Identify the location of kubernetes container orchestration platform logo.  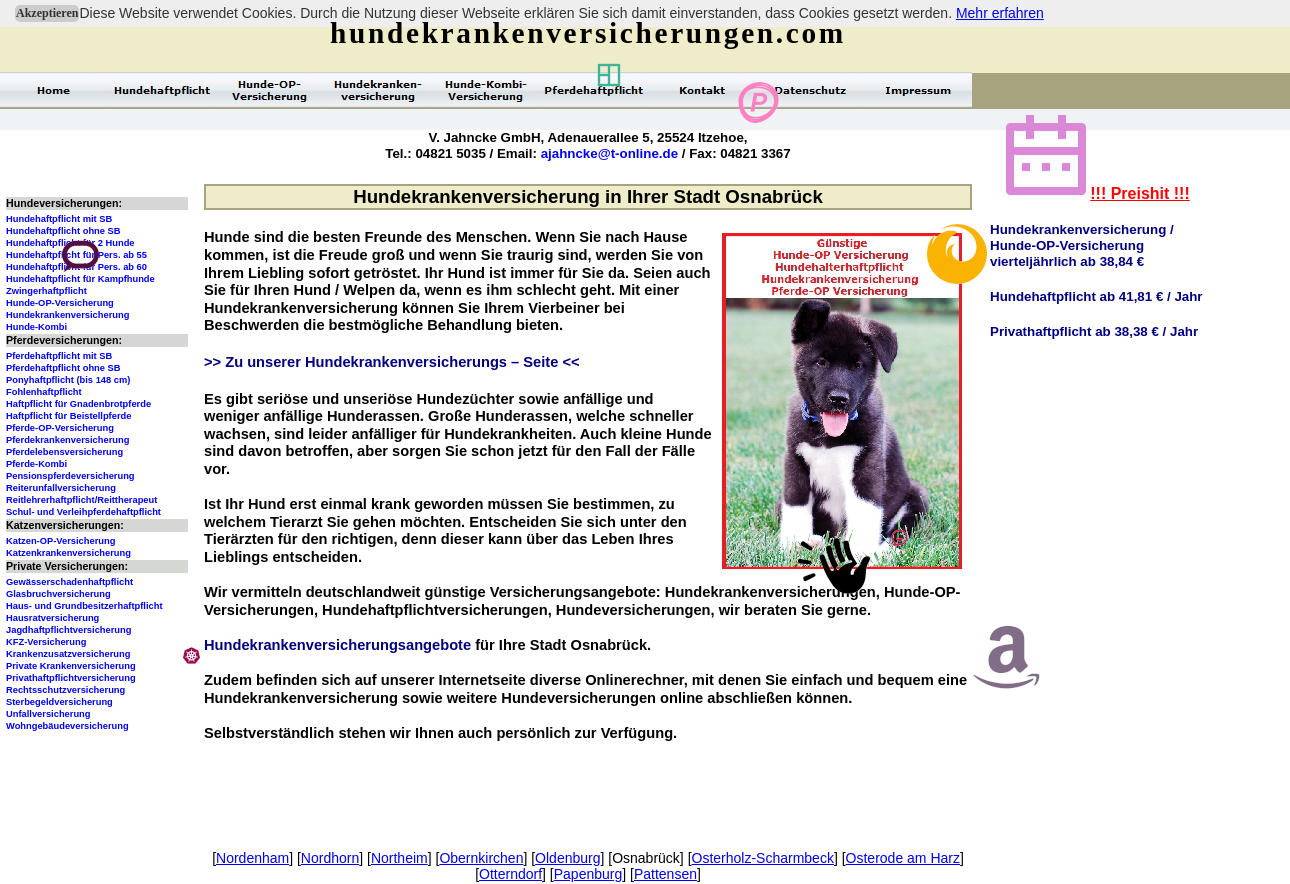
(191, 655).